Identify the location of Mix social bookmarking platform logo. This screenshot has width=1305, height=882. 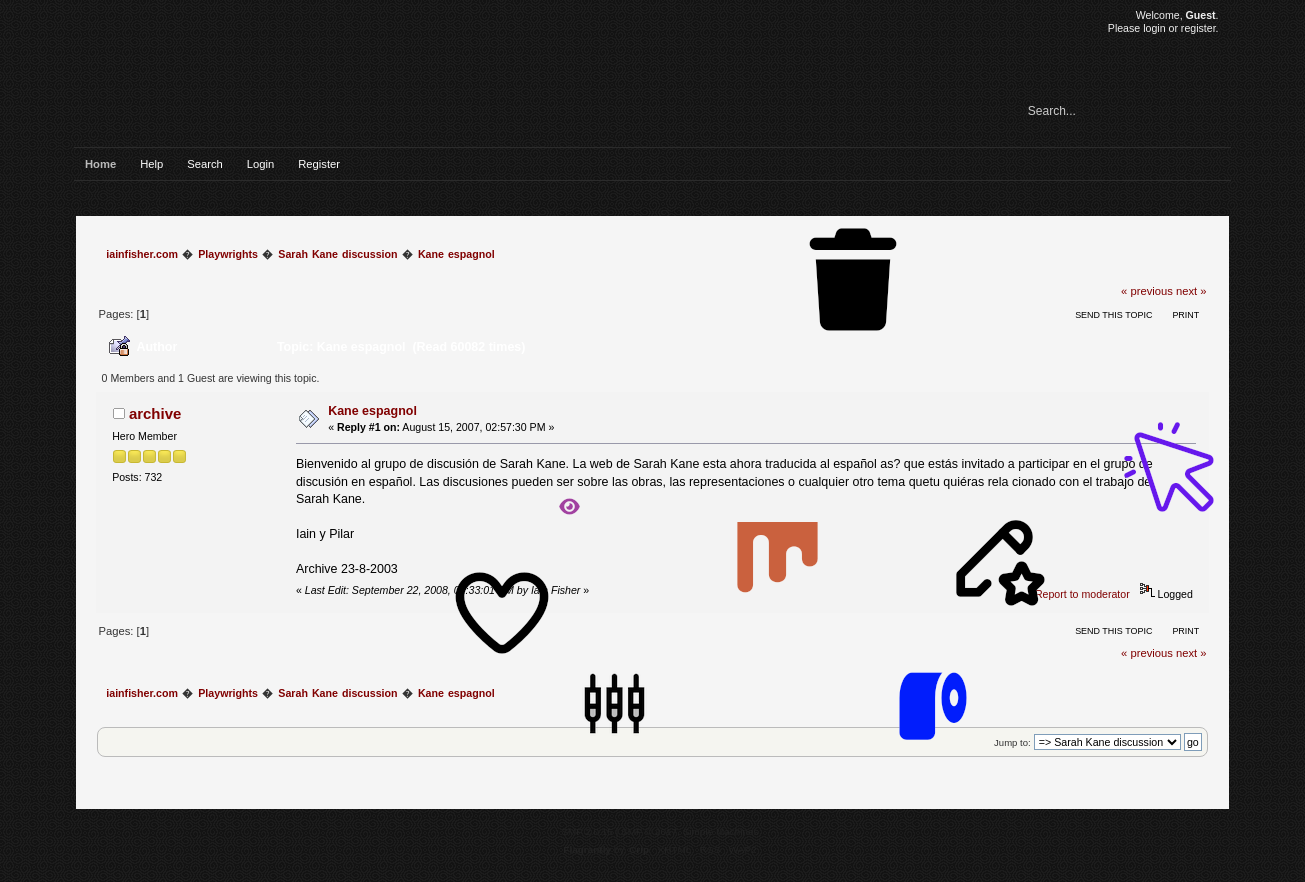
(777, 556).